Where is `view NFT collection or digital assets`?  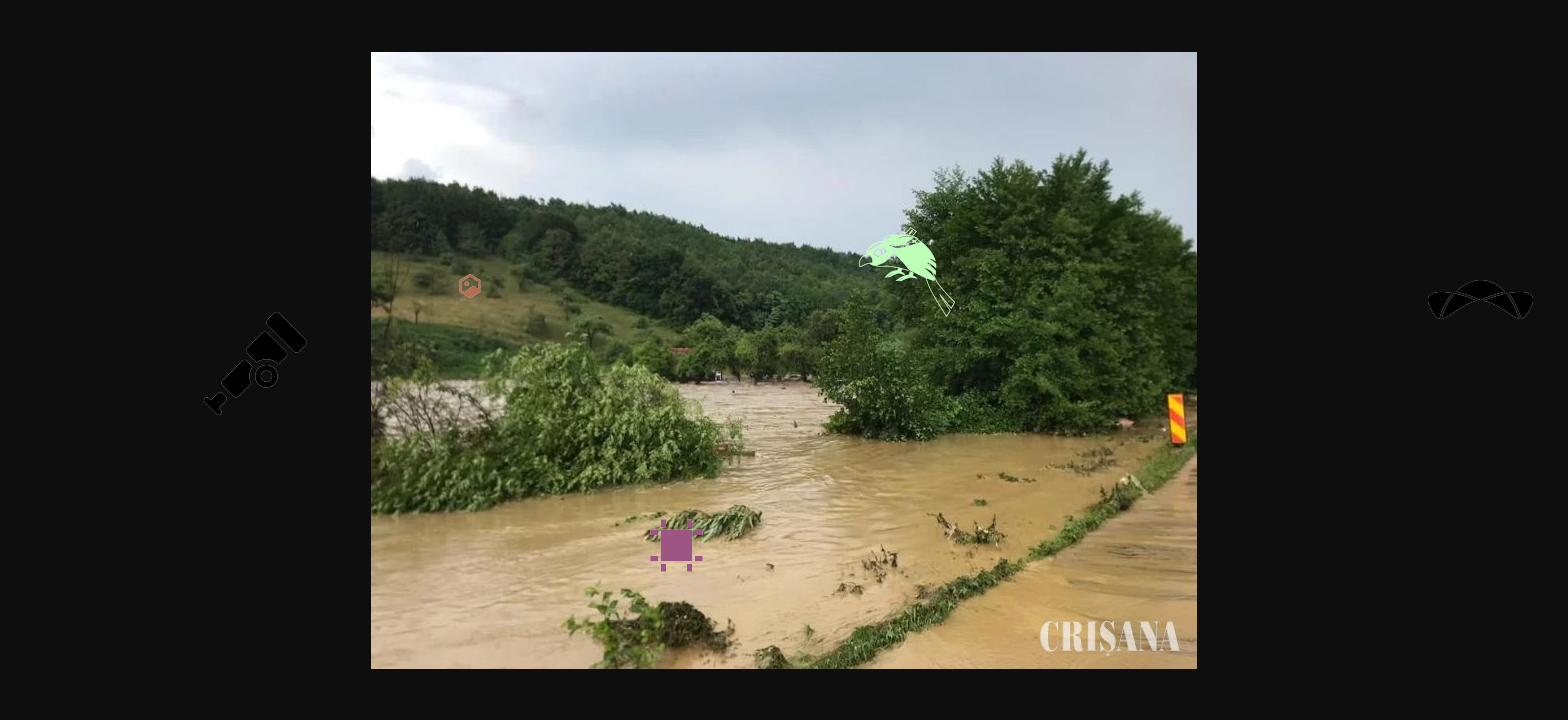 view NFT collection or digital assets is located at coordinates (470, 286).